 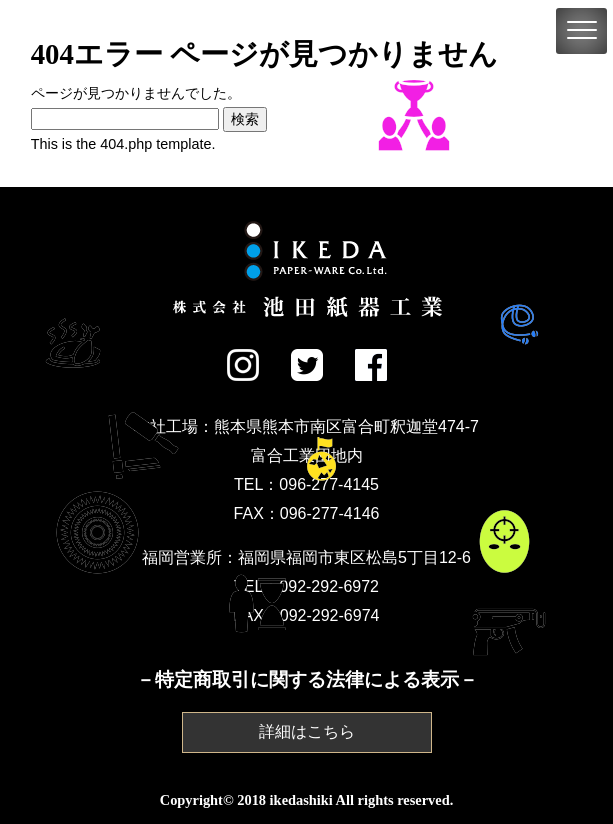 I want to click on decorative mandala or loading spinner element, so click(x=97, y=532).